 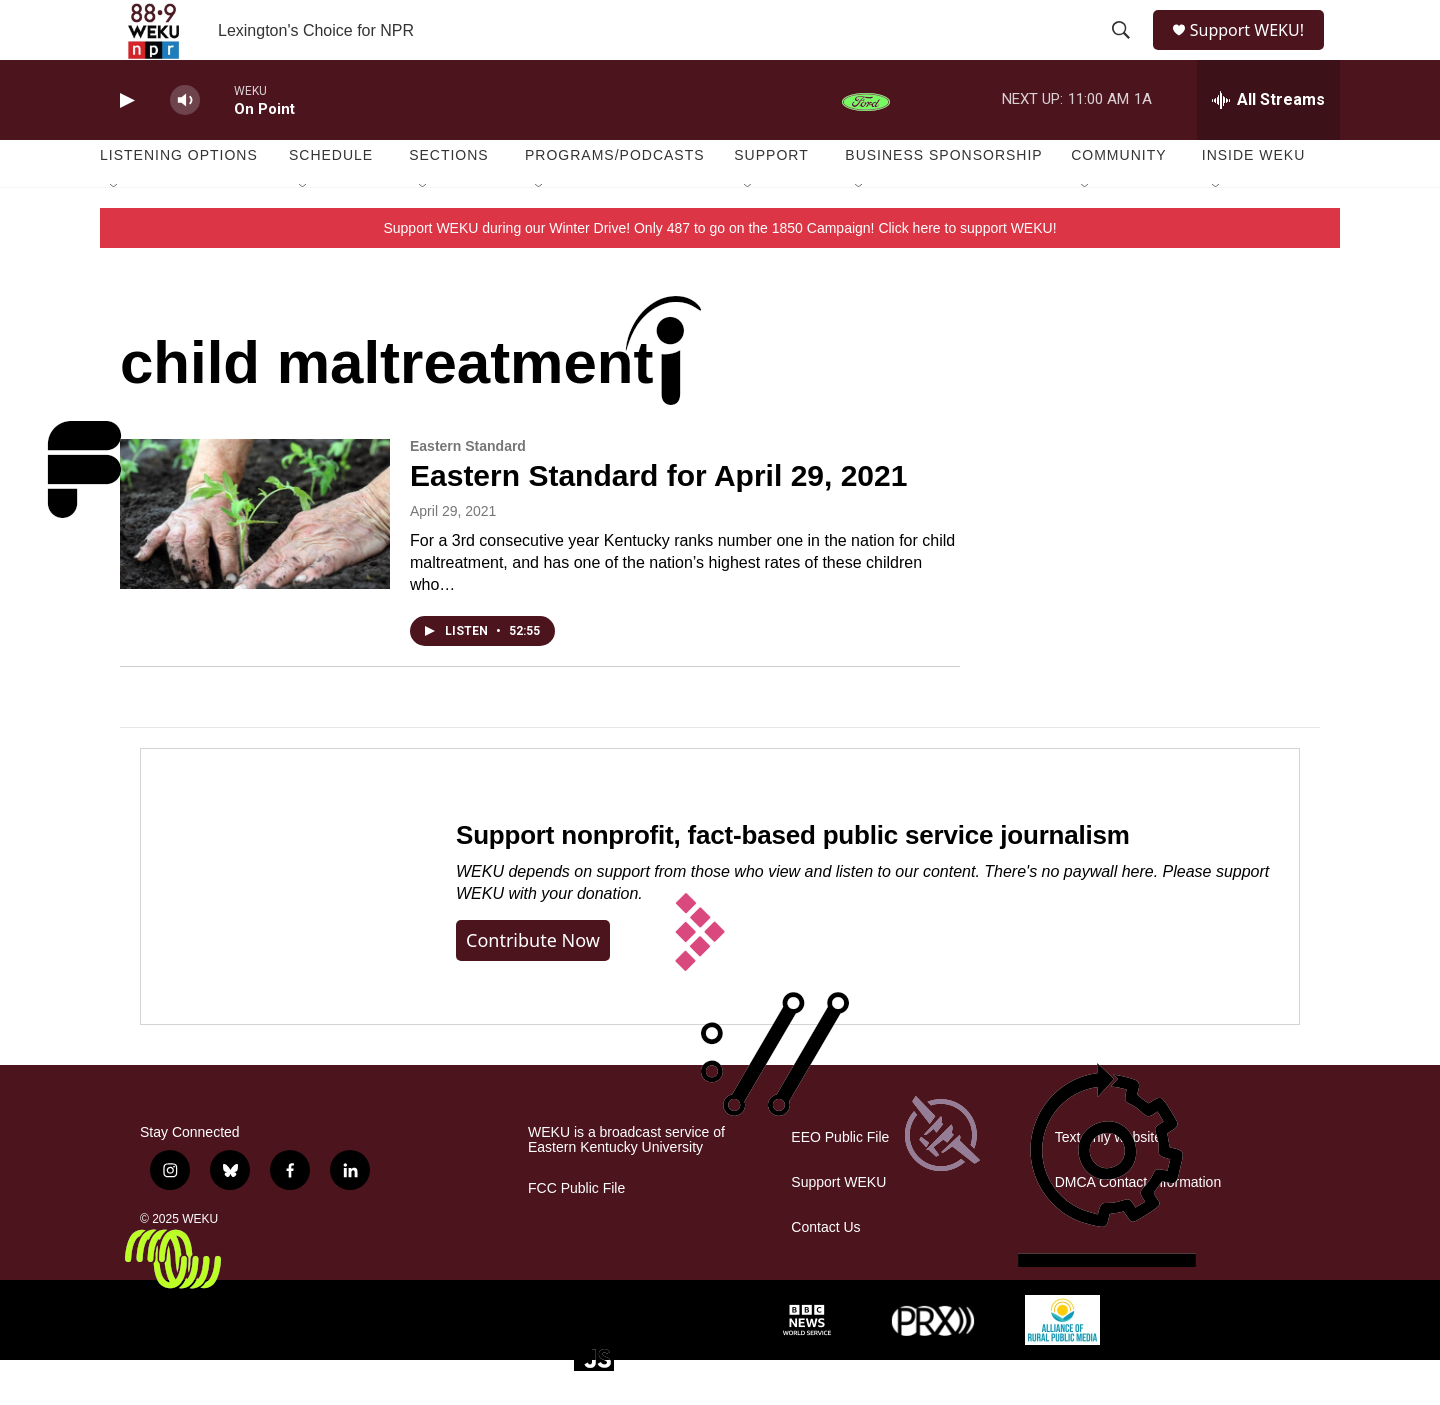 I want to click on visit curl website or documentation, so click(x=775, y=1054).